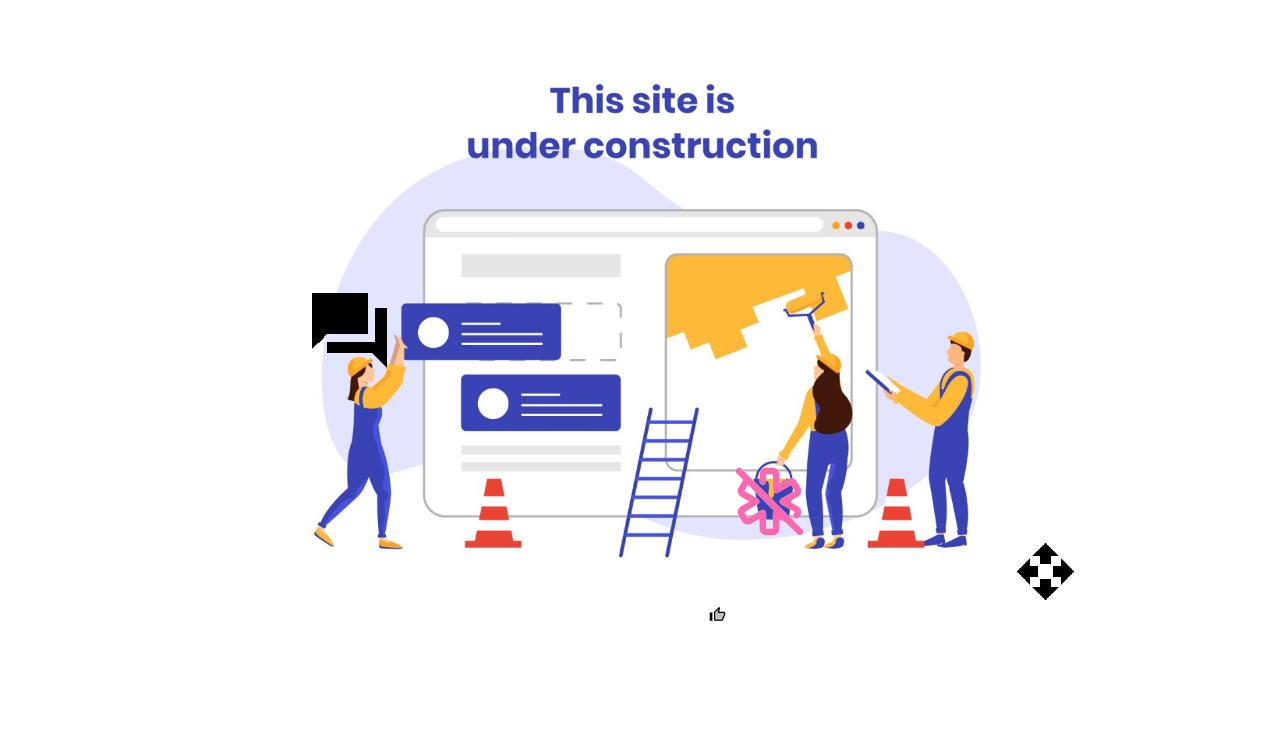 This screenshot has height=731, width=1280. I want to click on open chat or messaging, so click(349, 330).